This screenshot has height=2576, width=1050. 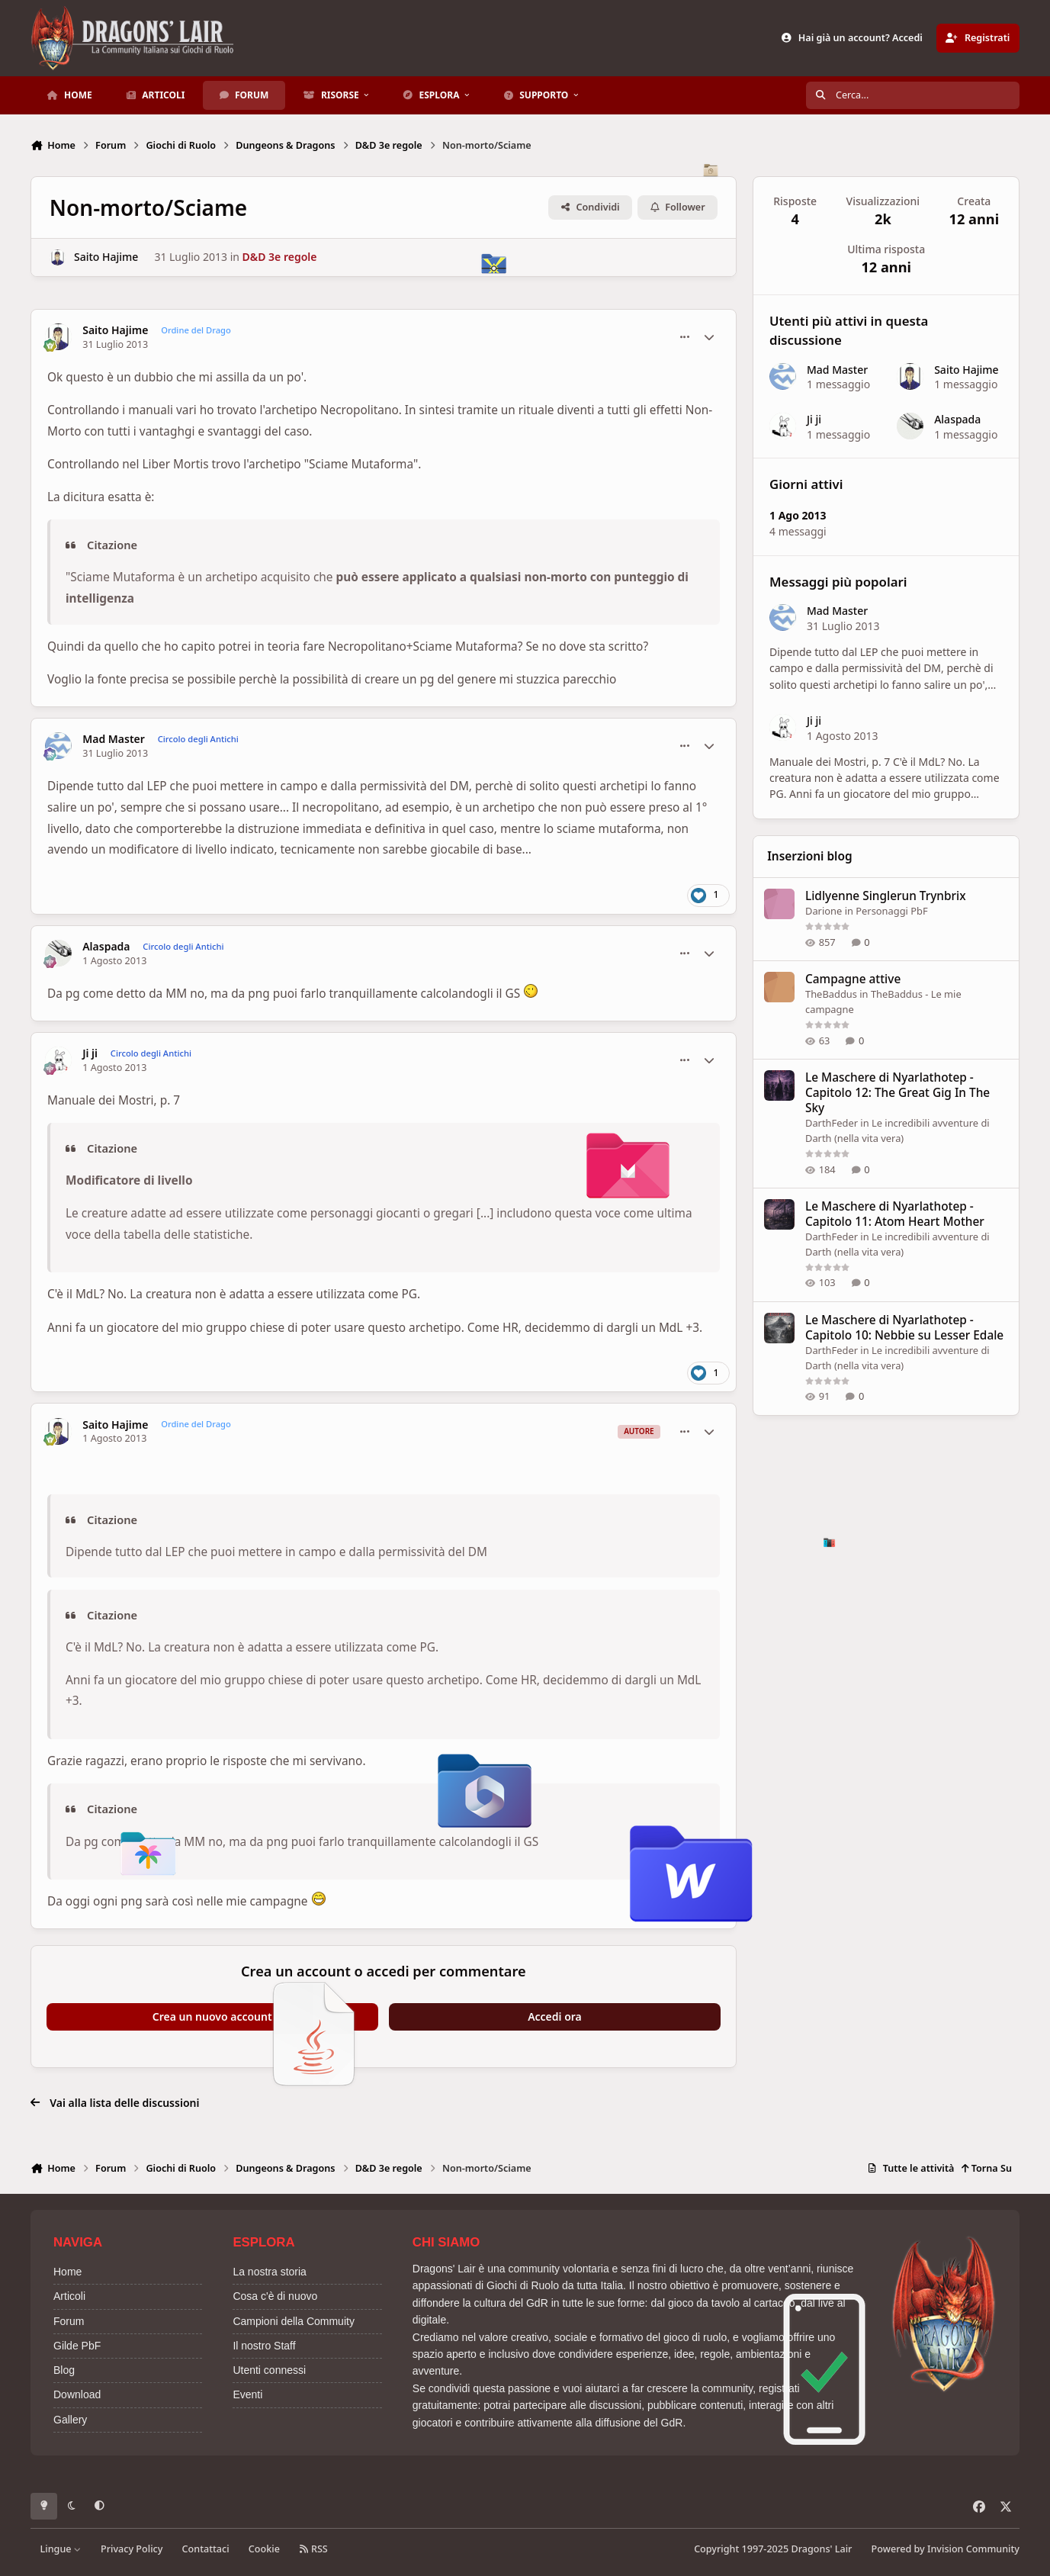 What do you see at coordinates (313, 2034) in the screenshot?
I see `java source code file` at bounding box center [313, 2034].